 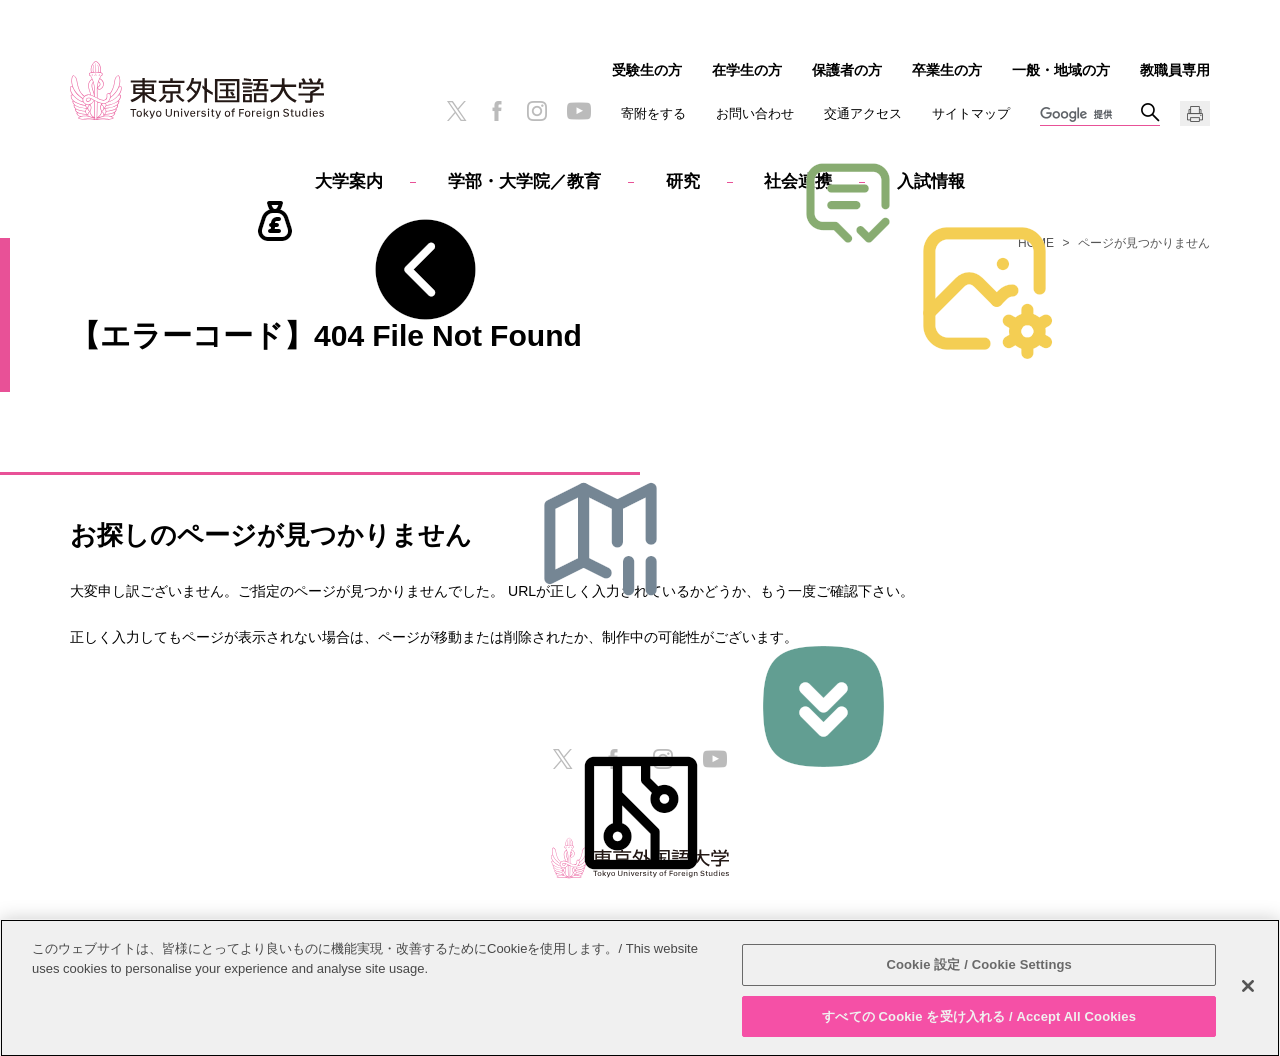 What do you see at coordinates (600, 533) in the screenshot?
I see `pause map navigation or tracking` at bounding box center [600, 533].